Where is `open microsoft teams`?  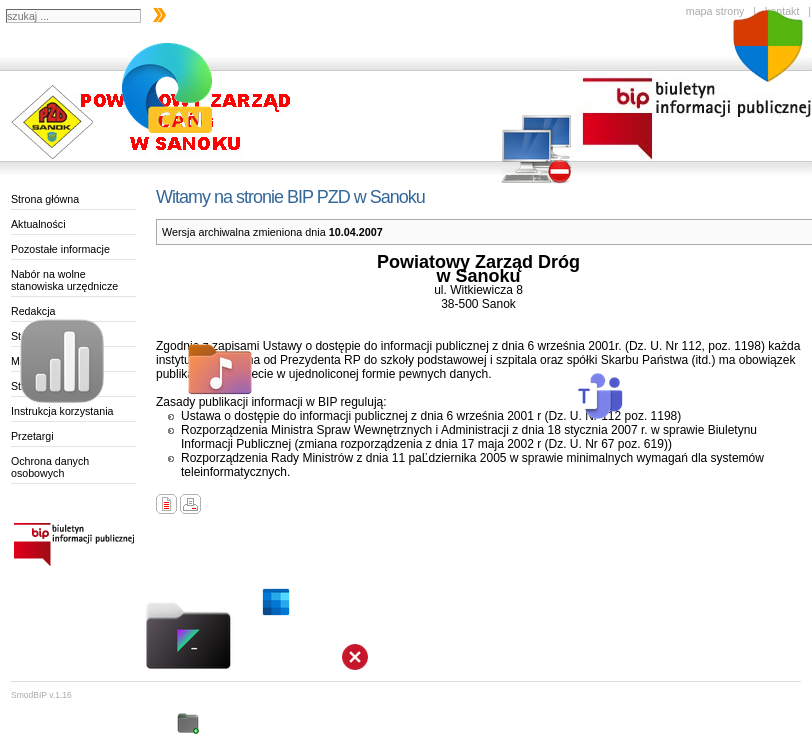 open microsoft teams is located at coordinates (597, 396).